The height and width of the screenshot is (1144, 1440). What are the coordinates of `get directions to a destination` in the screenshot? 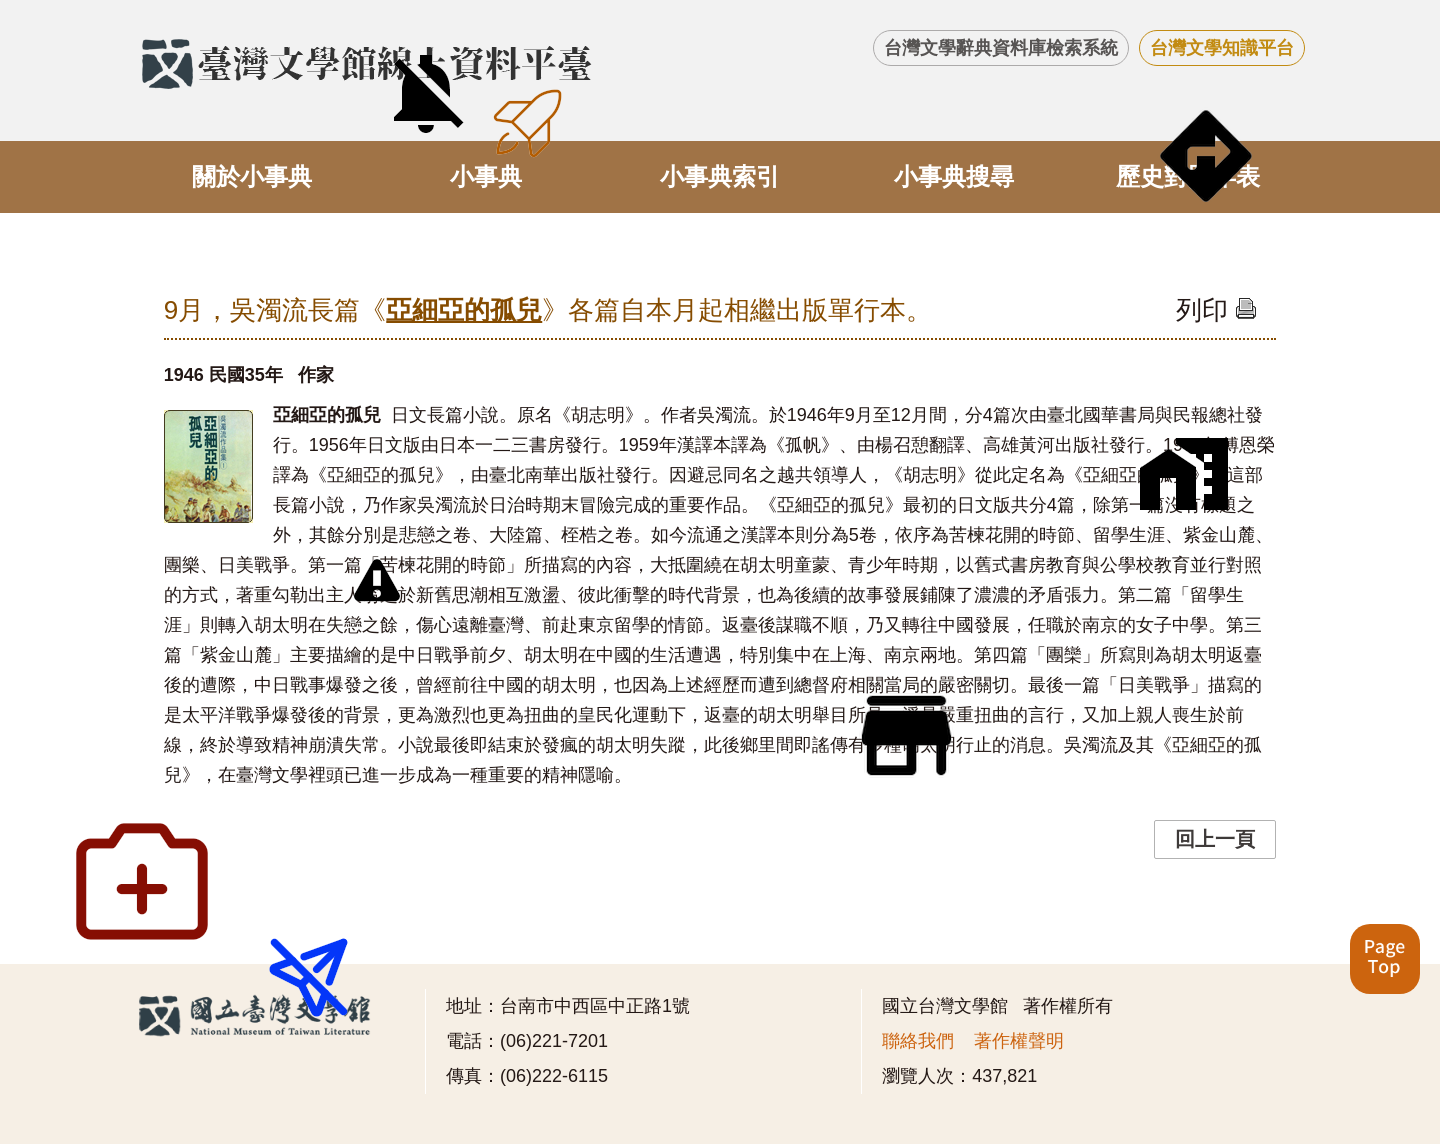 It's located at (1206, 156).